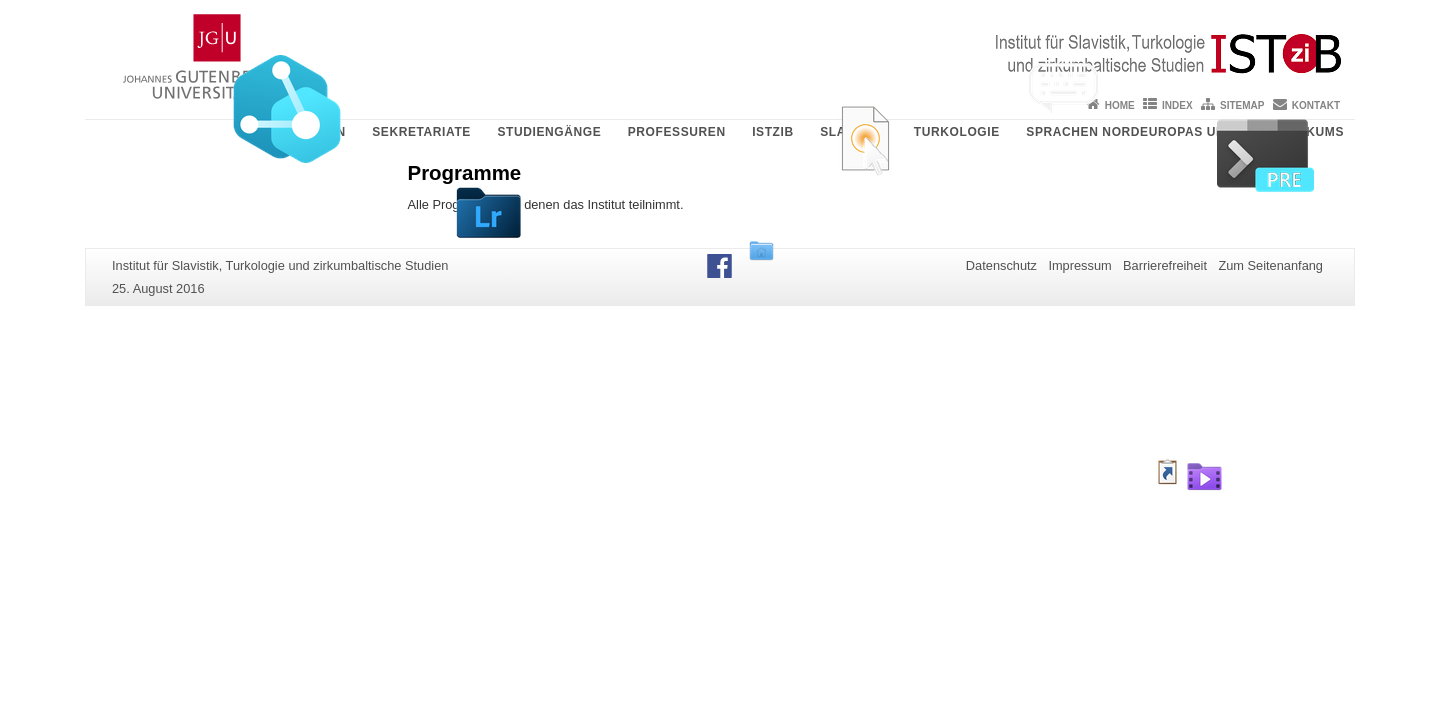 This screenshot has width=1440, height=720. What do you see at coordinates (1063, 88) in the screenshot?
I see `indicates virtual keyboard is active` at bounding box center [1063, 88].